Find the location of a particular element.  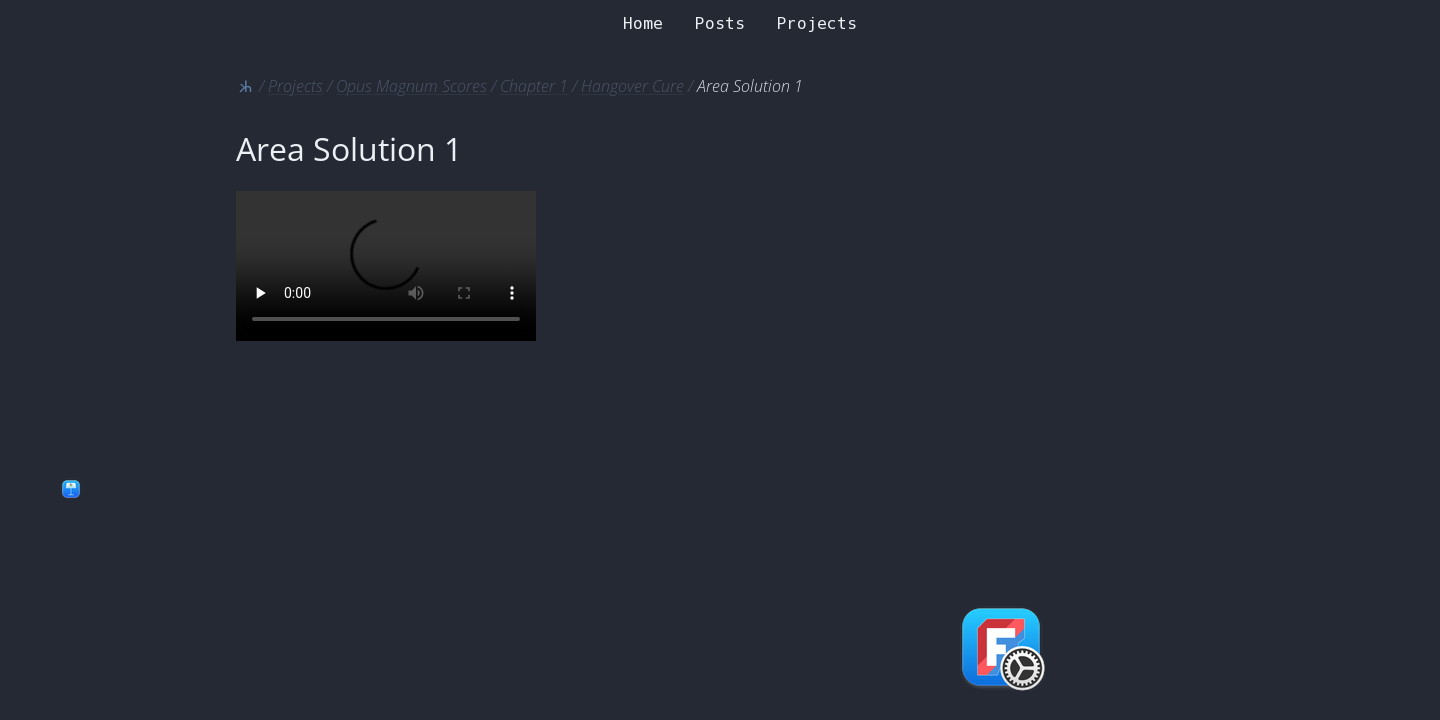

open keynote to create or edit presentations is located at coordinates (71, 489).